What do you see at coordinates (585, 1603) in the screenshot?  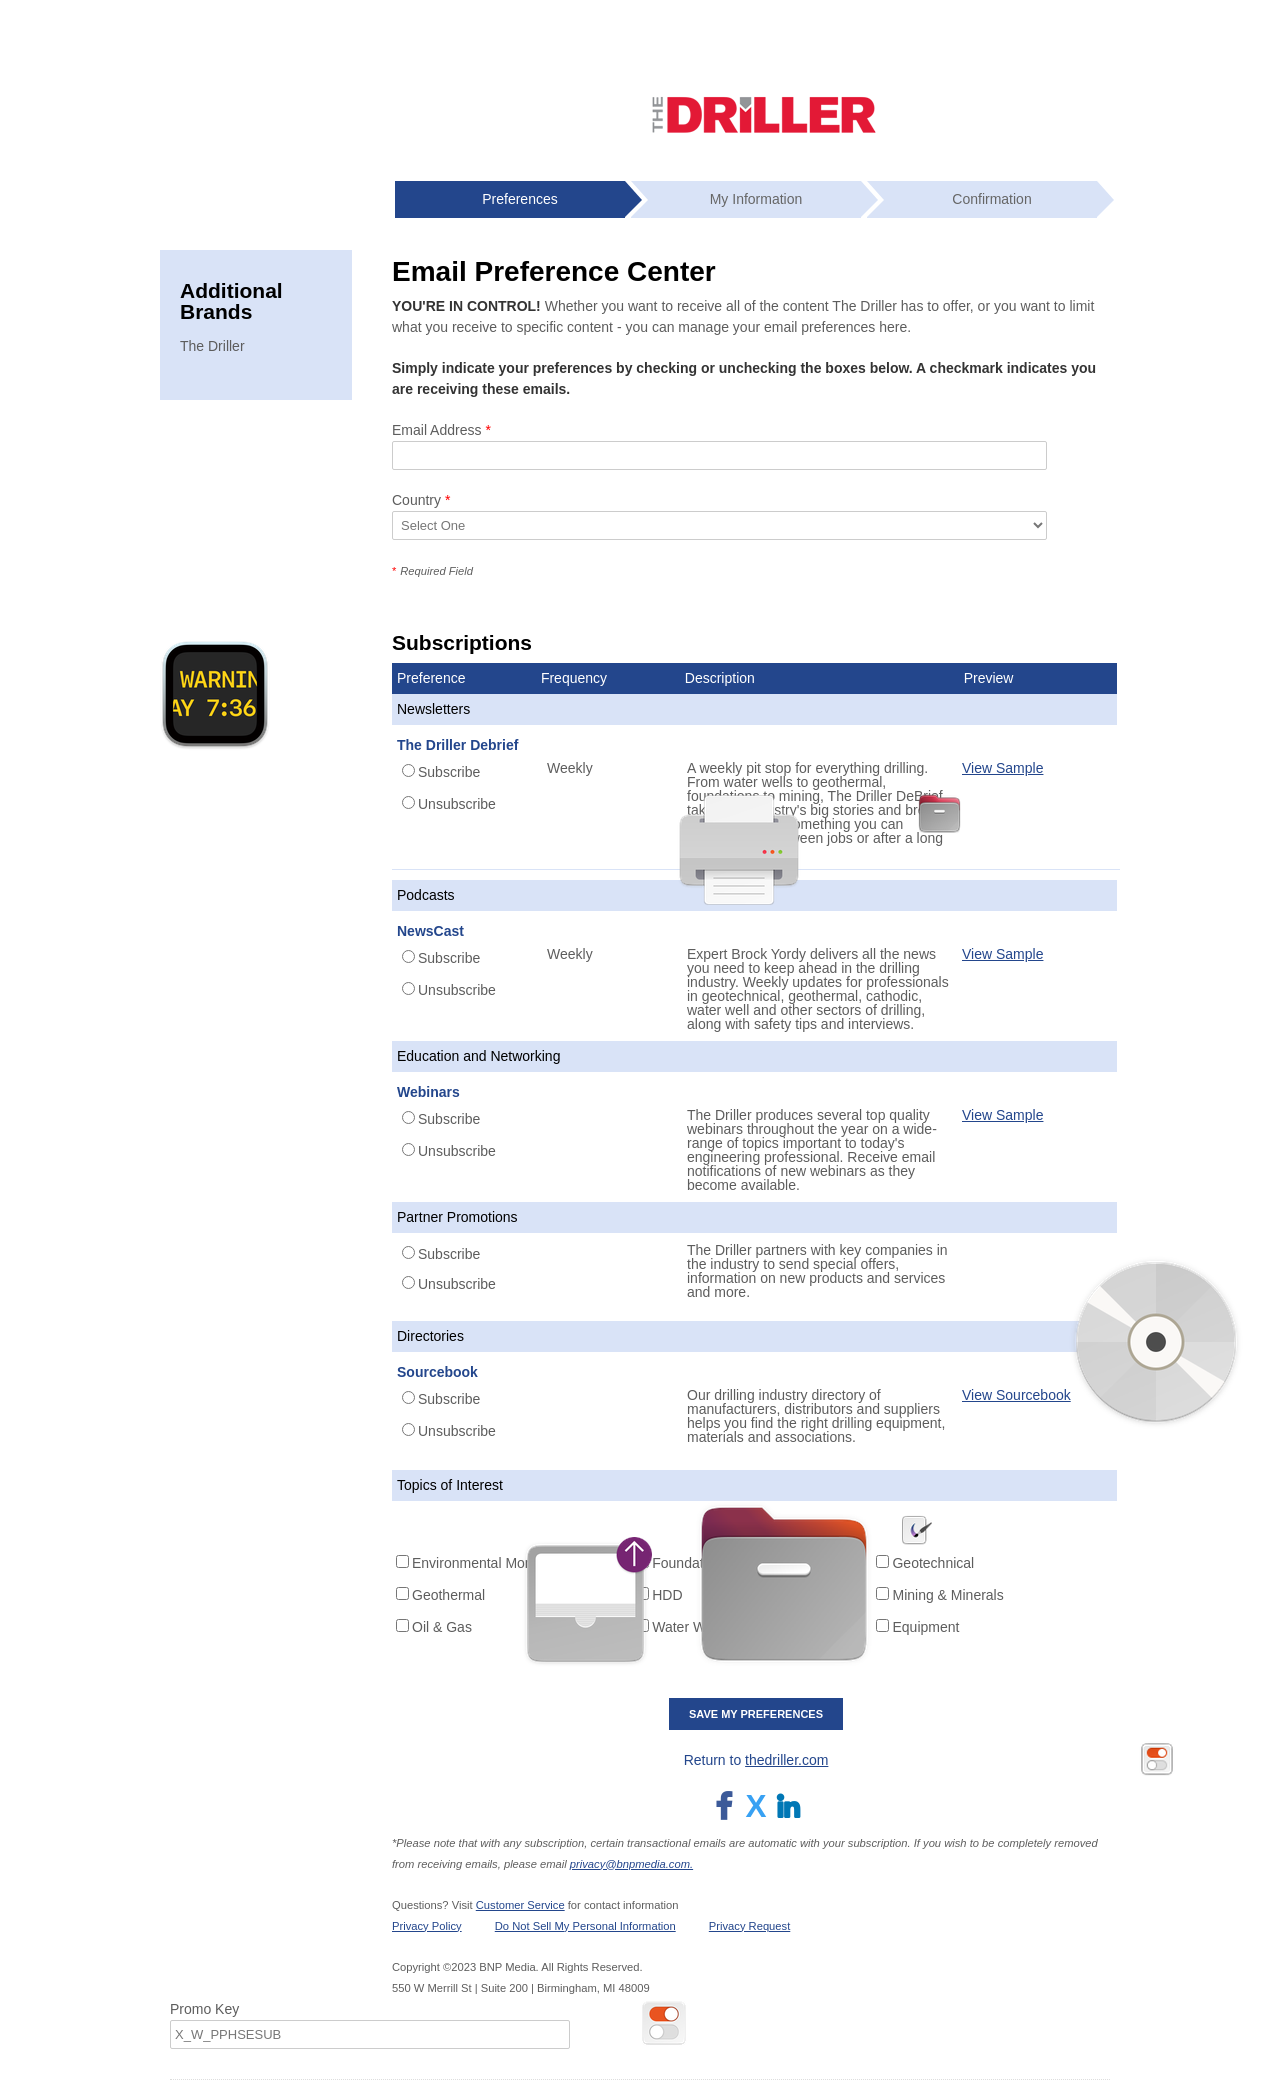 I see `view emails waiting to be sent` at bounding box center [585, 1603].